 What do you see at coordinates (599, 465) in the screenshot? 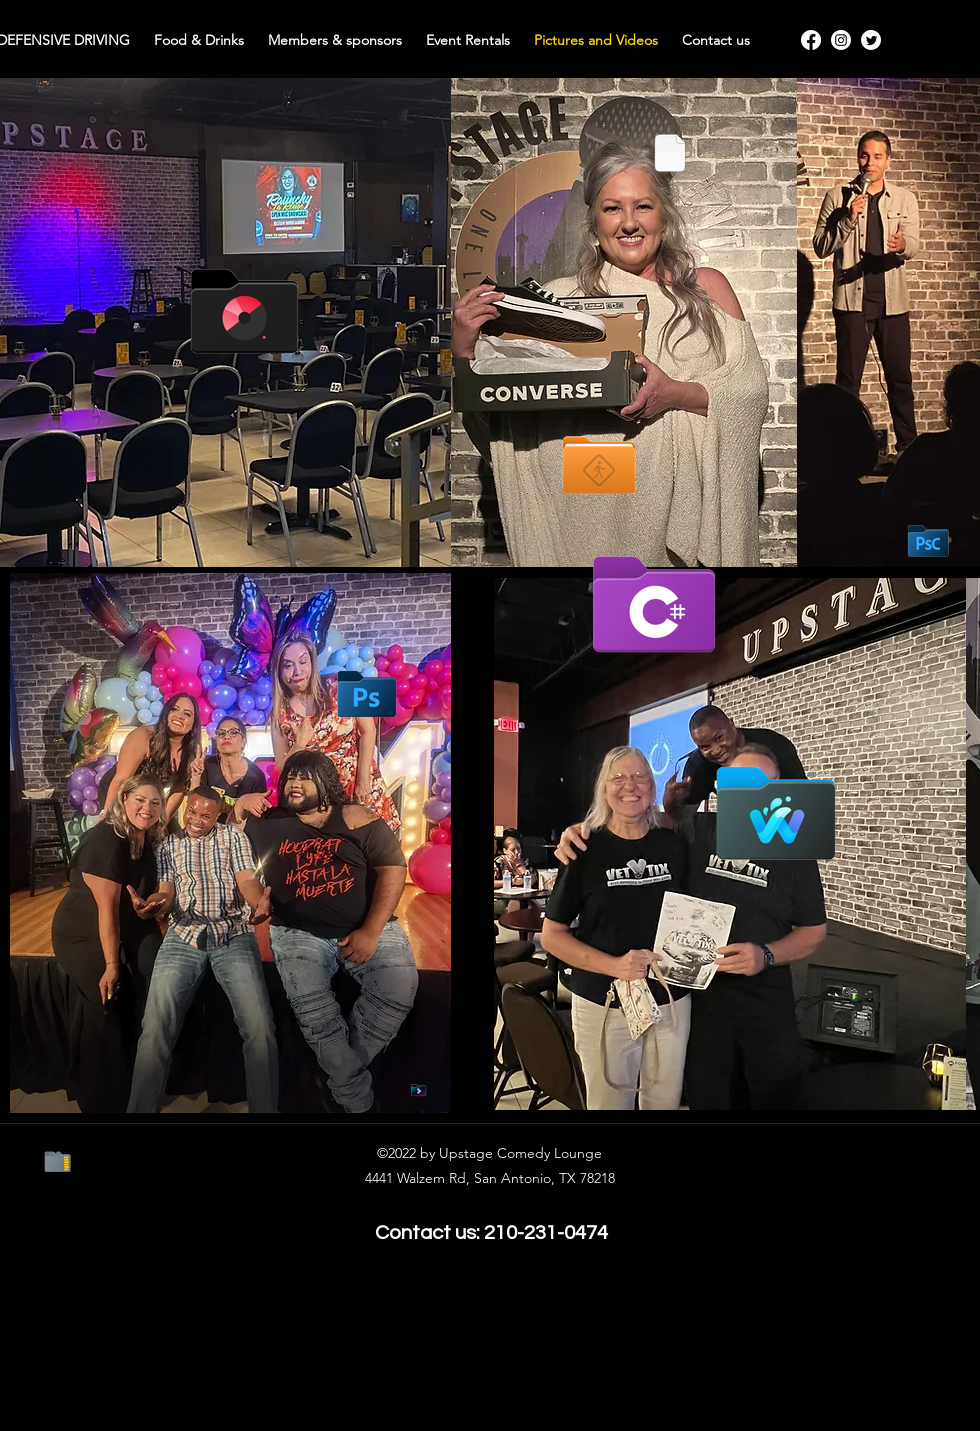
I see `open public or shared folder` at bounding box center [599, 465].